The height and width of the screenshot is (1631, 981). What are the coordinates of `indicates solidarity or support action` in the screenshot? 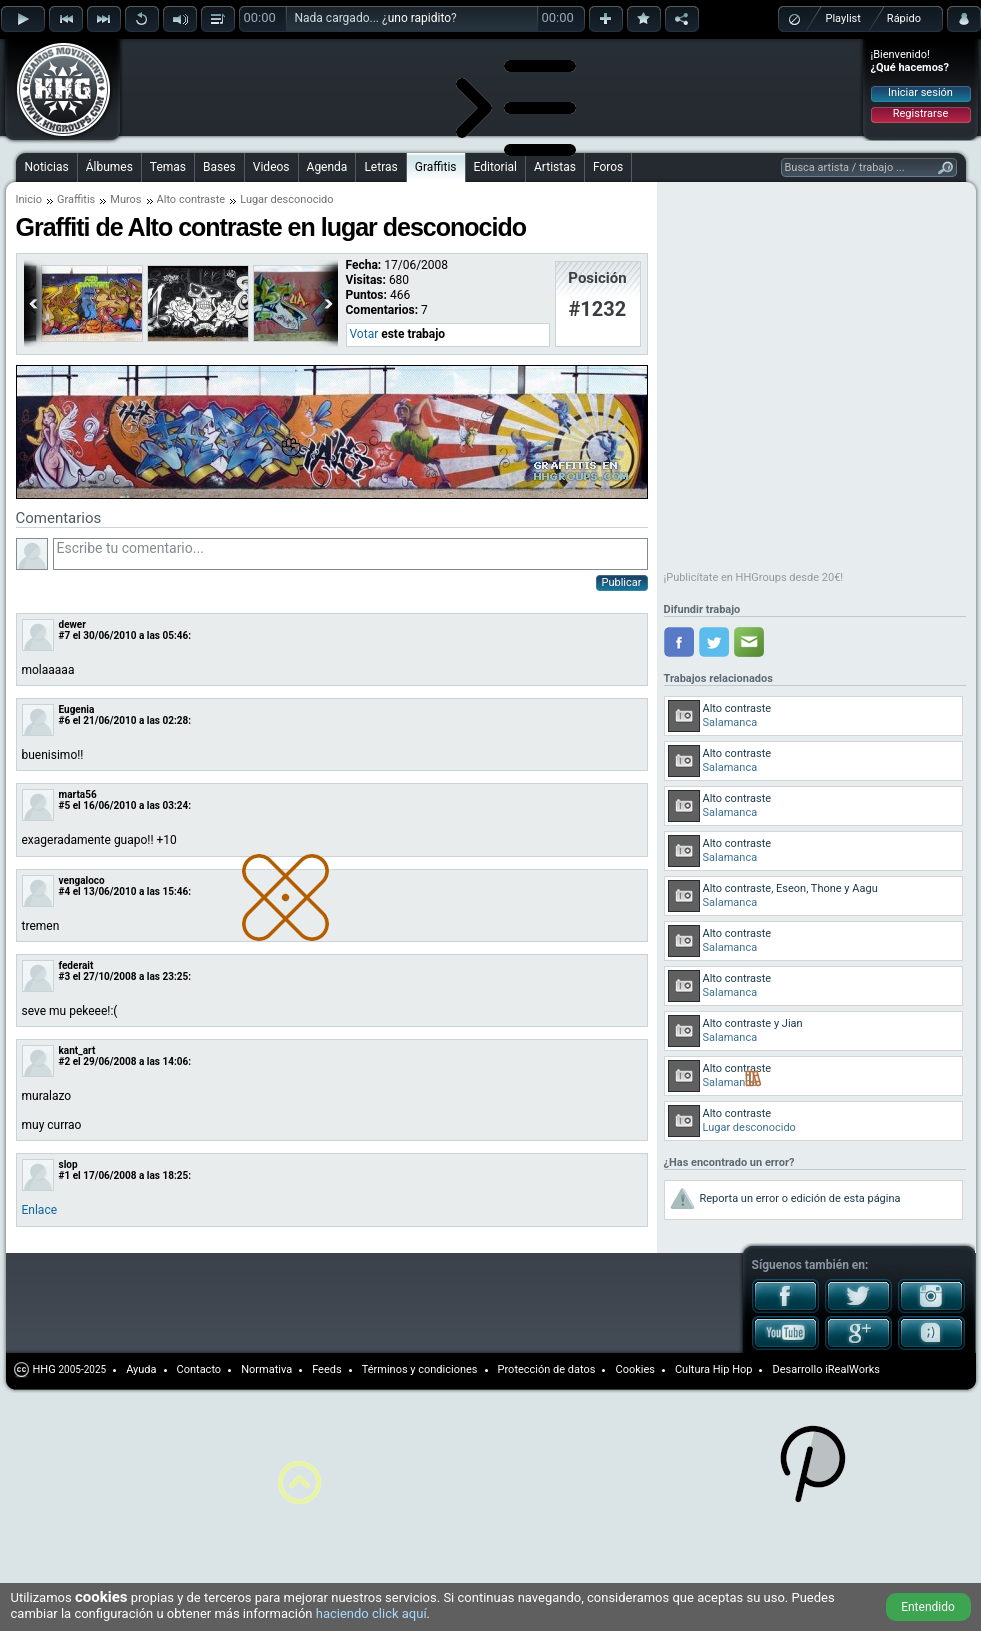 It's located at (291, 447).